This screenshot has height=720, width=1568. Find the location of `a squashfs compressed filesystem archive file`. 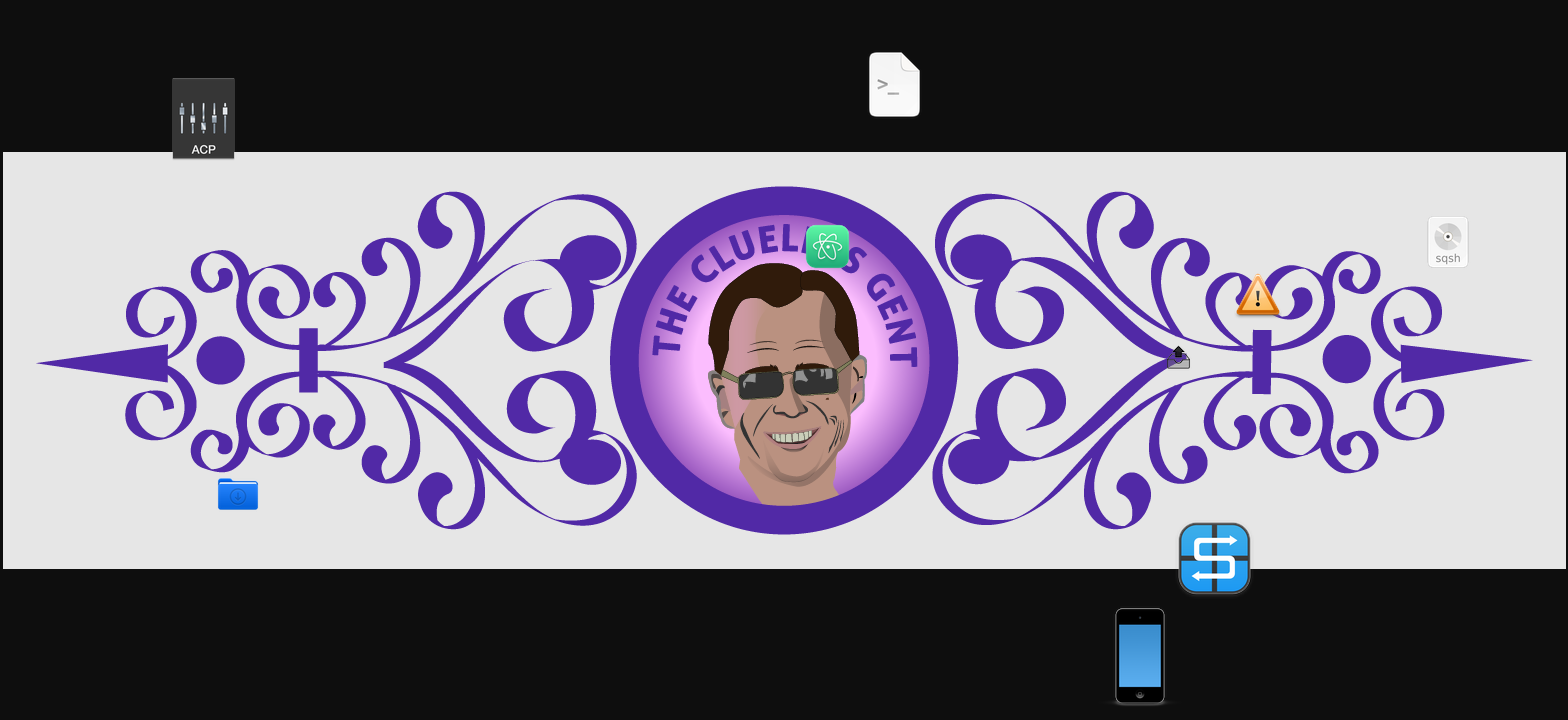

a squashfs compressed filesystem archive file is located at coordinates (1448, 242).